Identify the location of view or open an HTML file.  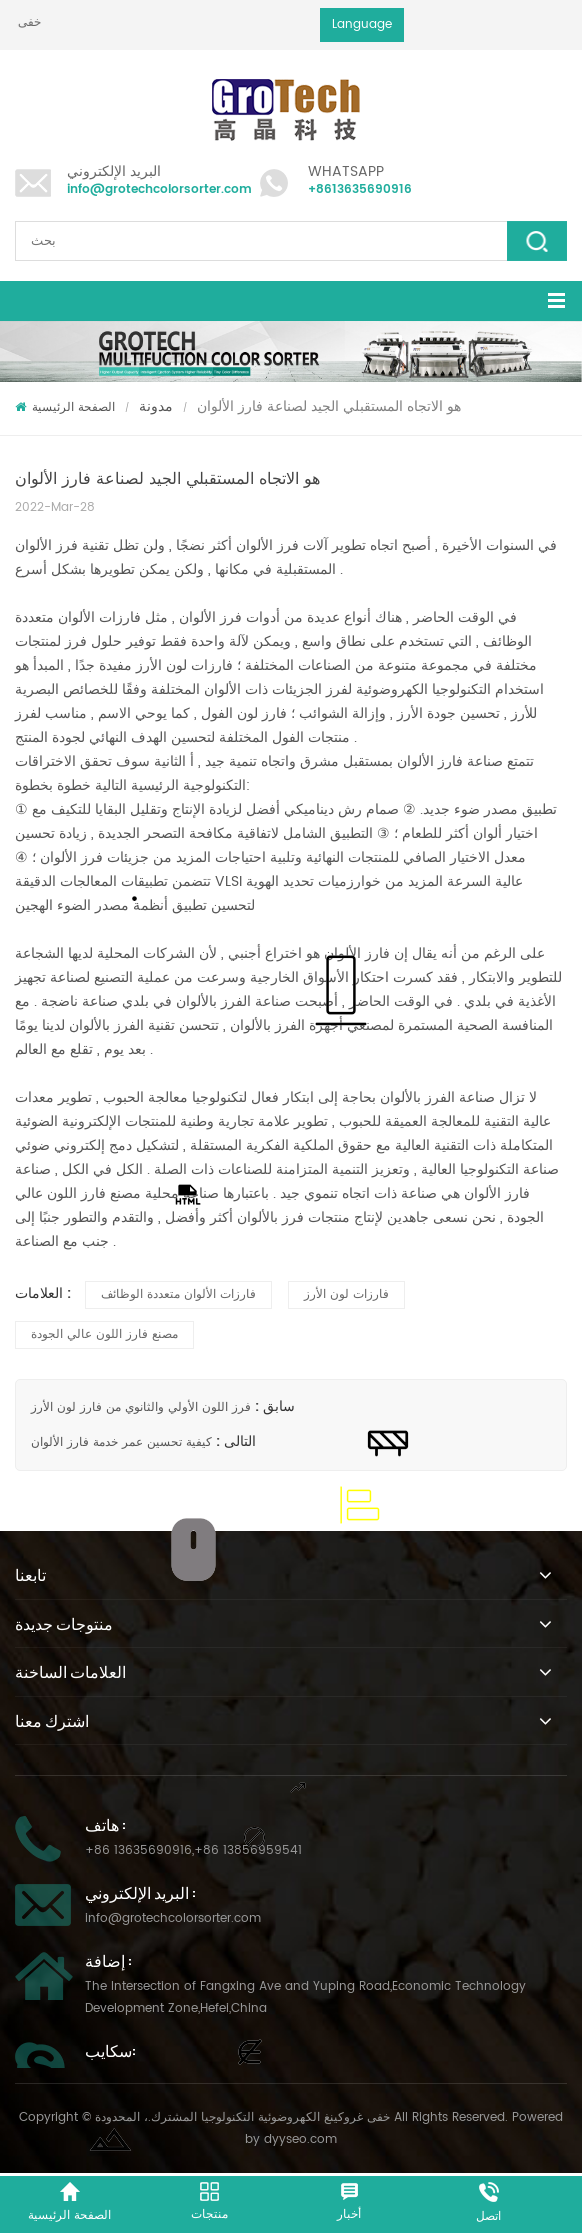
(187, 1195).